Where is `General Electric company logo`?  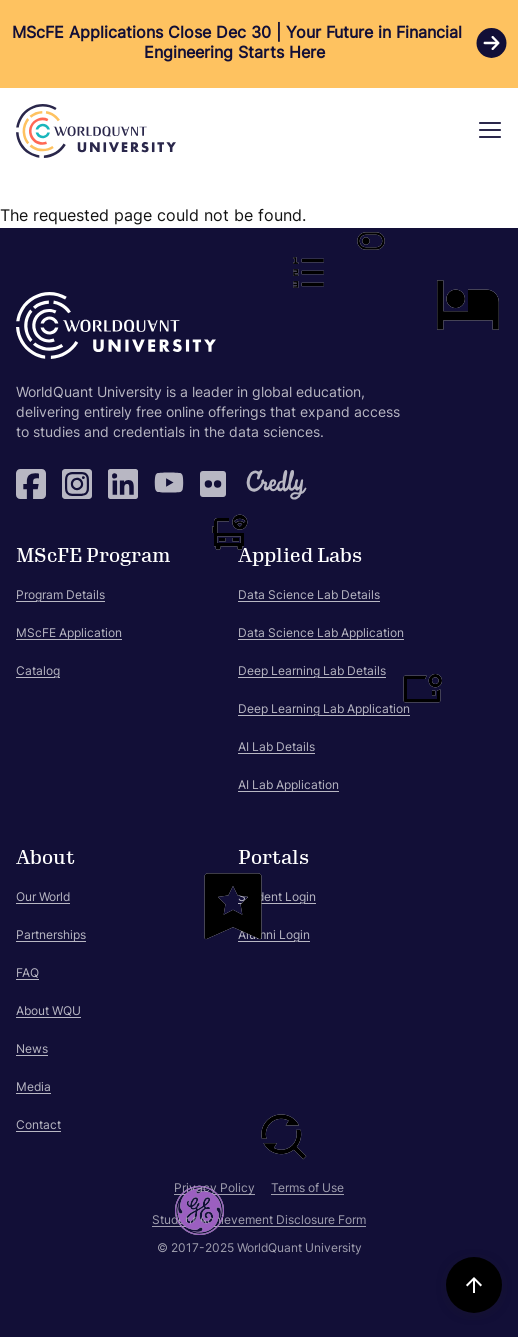 General Electric company logo is located at coordinates (199, 1210).